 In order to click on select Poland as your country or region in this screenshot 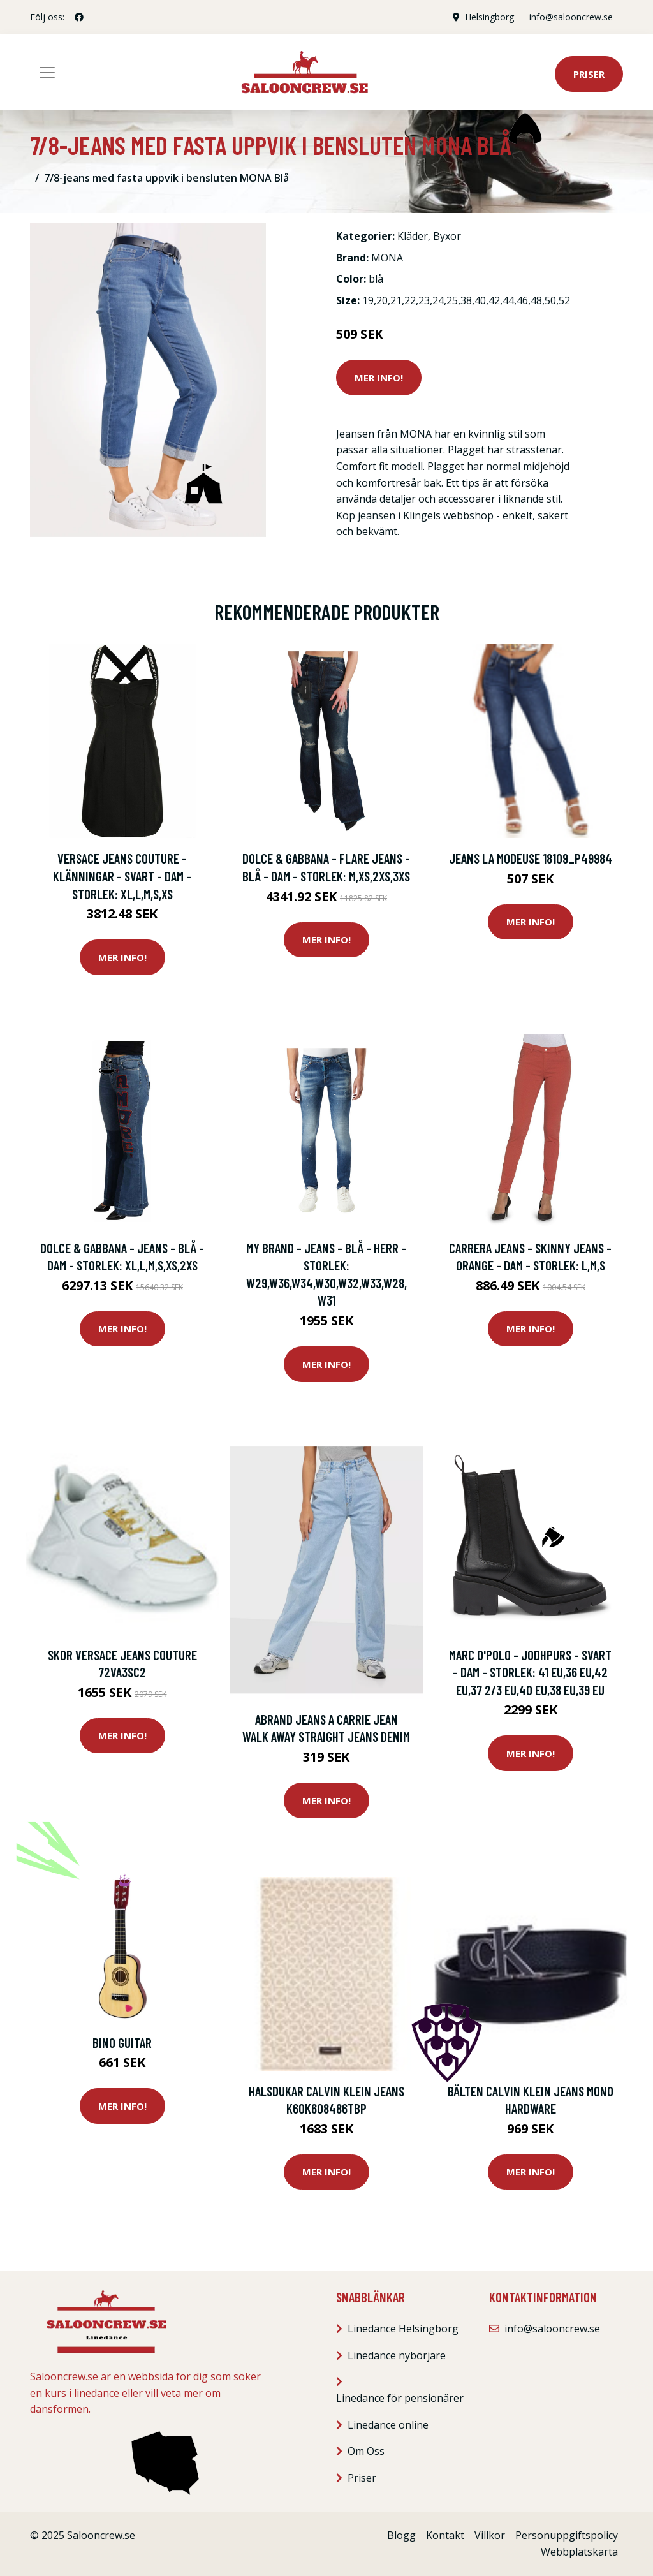, I will do `click(165, 2463)`.